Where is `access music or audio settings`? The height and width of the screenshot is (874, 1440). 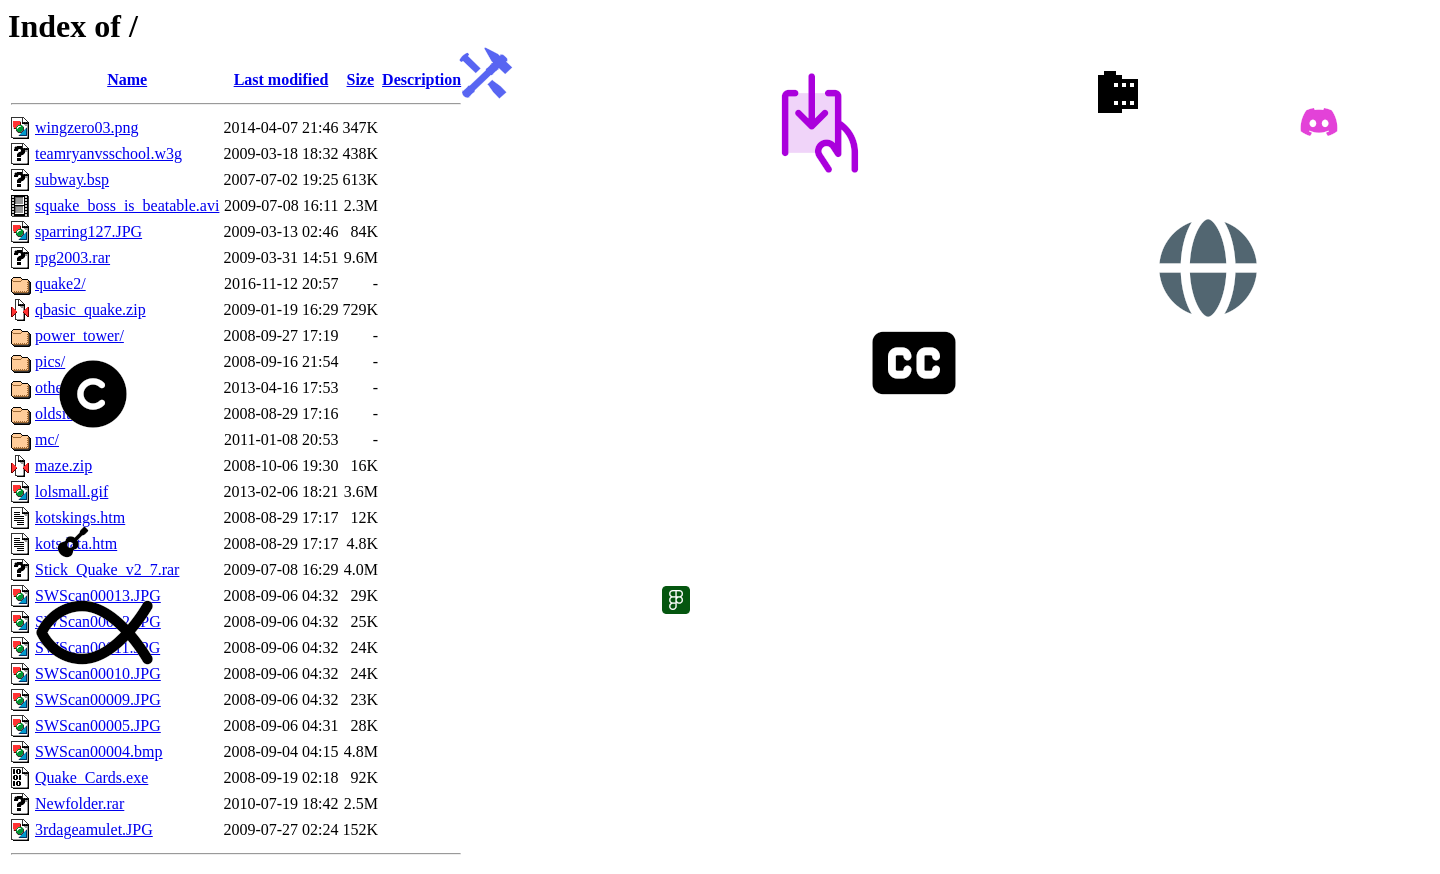 access music or audio settings is located at coordinates (73, 542).